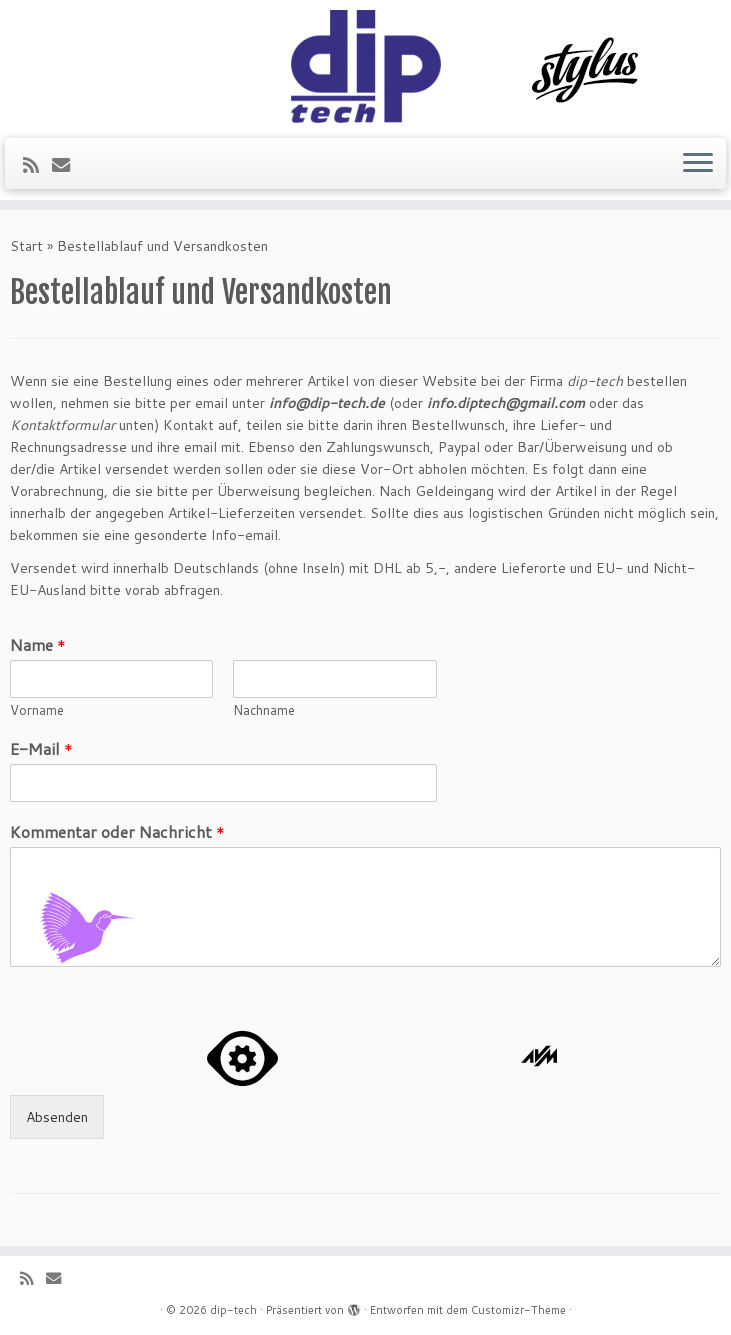 This screenshot has height=1335, width=731. I want to click on stylus CSS preprocessor logo, so click(585, 70).